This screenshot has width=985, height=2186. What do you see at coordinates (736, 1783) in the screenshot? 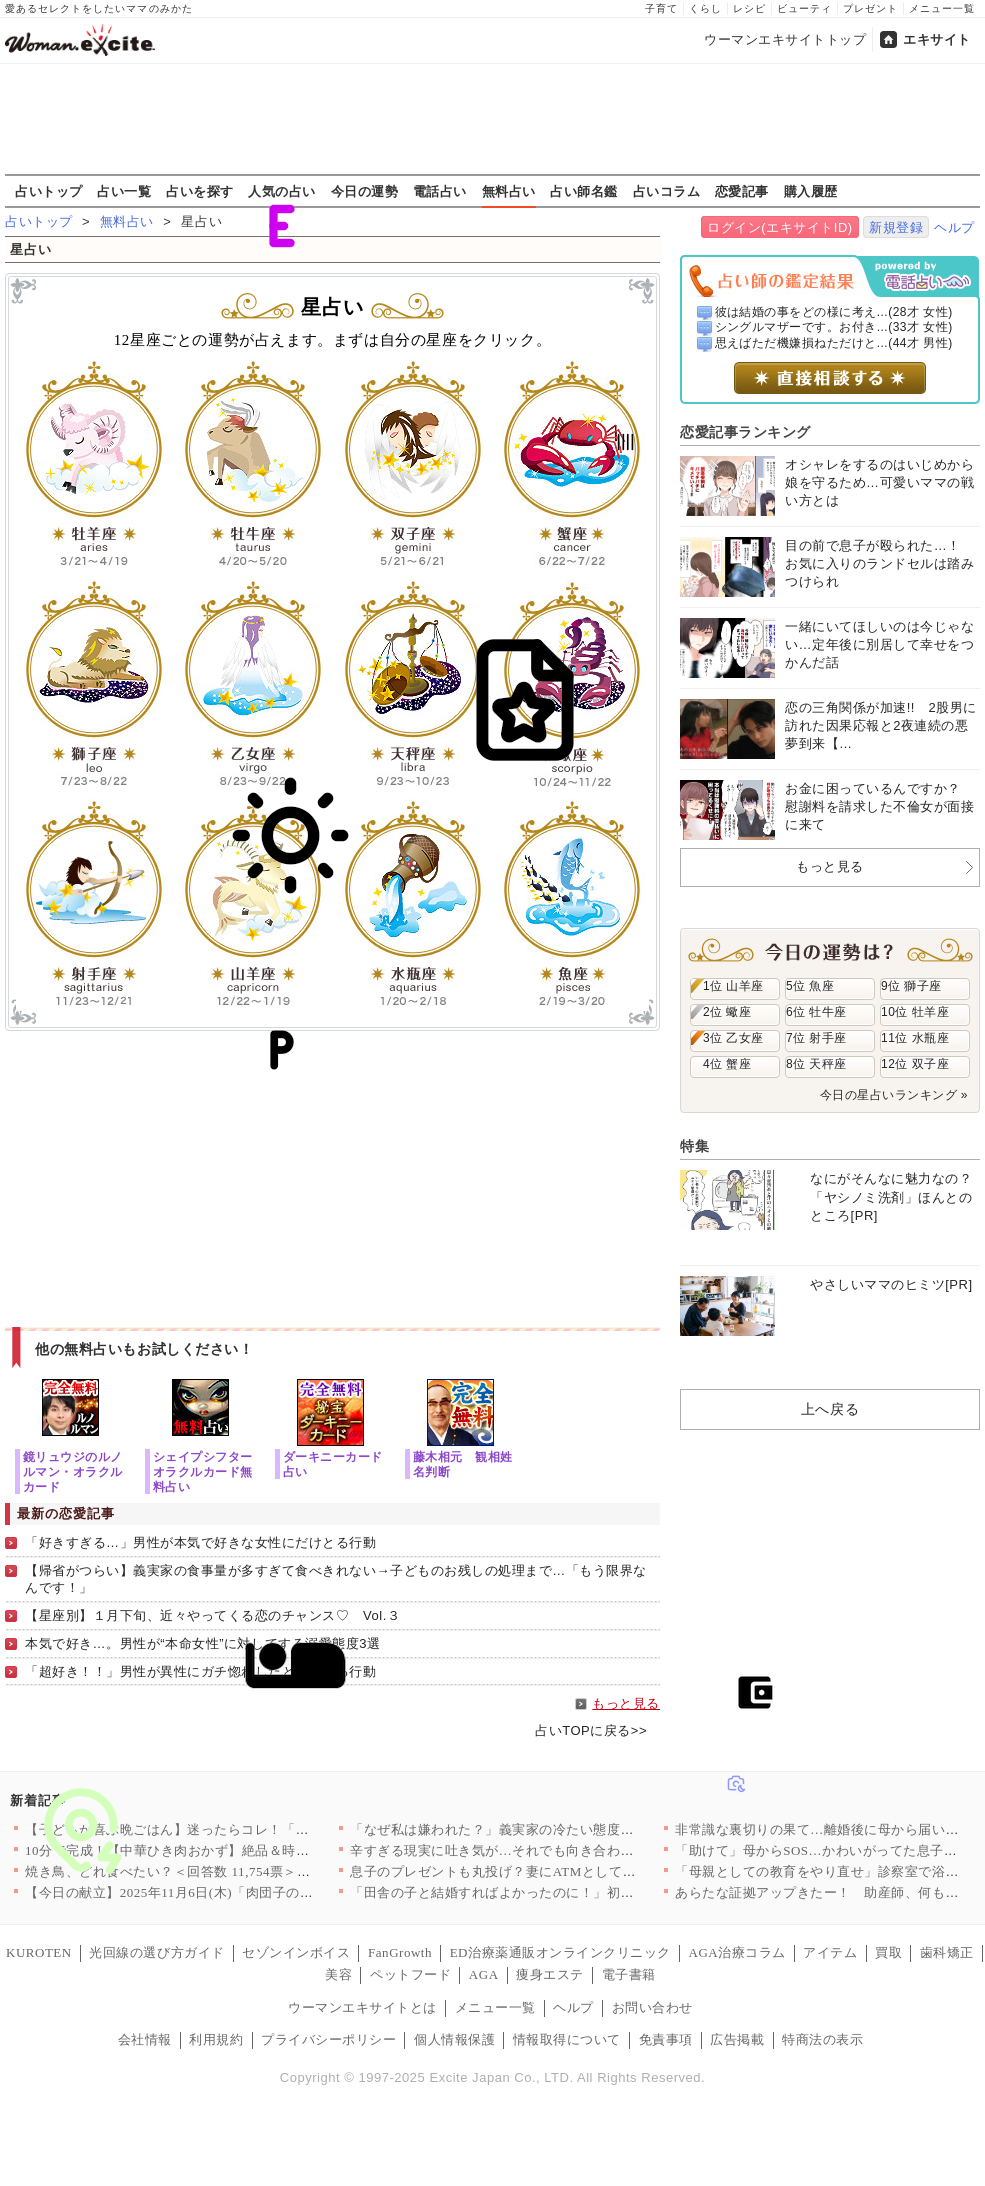
I see `switch to night mode camera` at bounding box center [736, 1783].